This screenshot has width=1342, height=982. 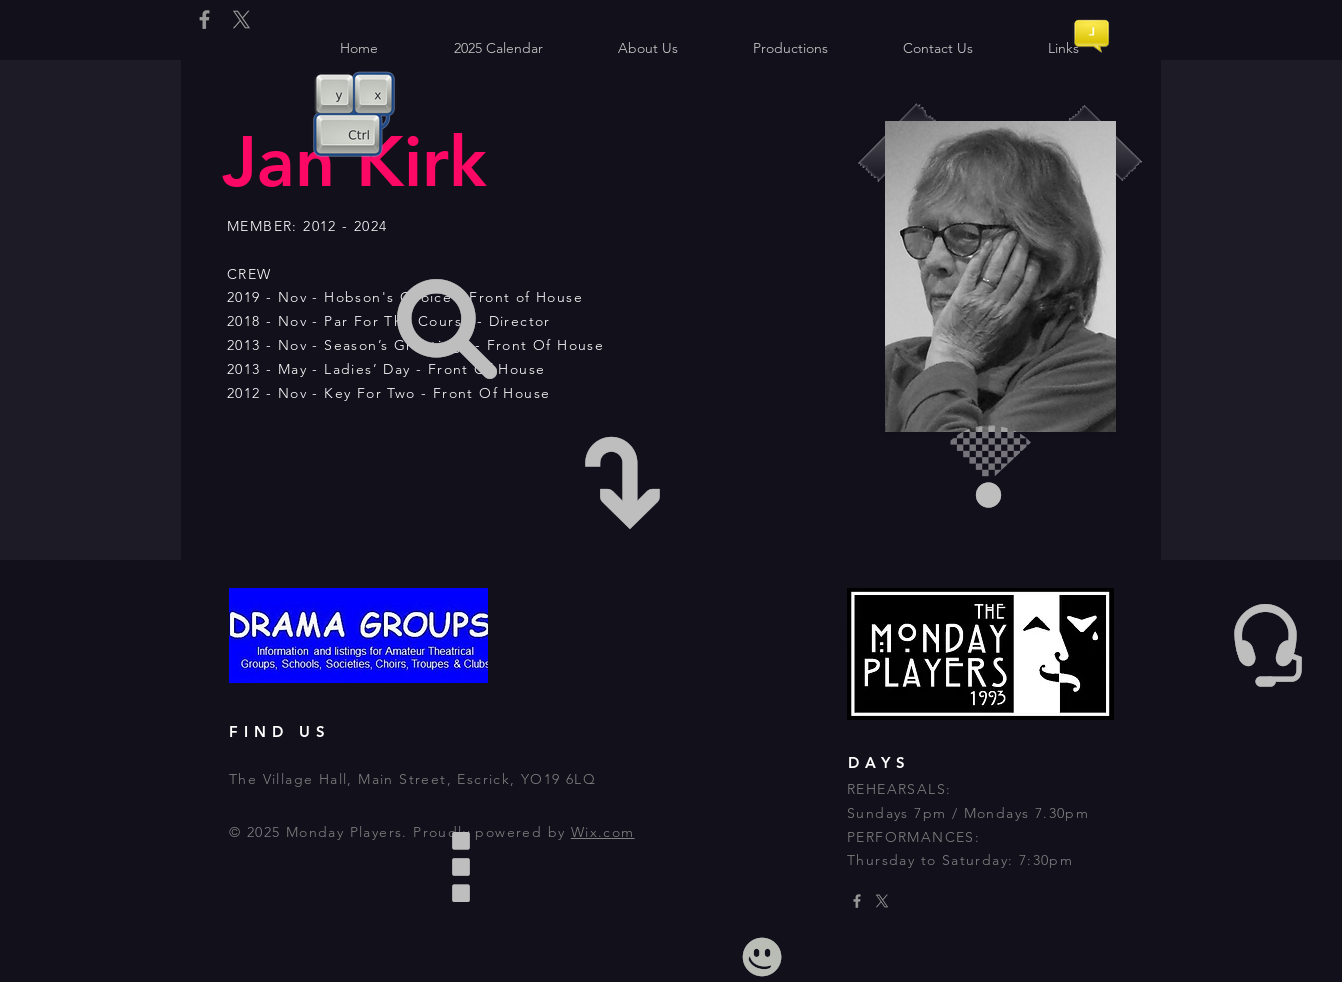 What do you see at coordinates (447, 329) in the screenshot?
I see `access search settings and preferences` at bounding box center [447, 329].